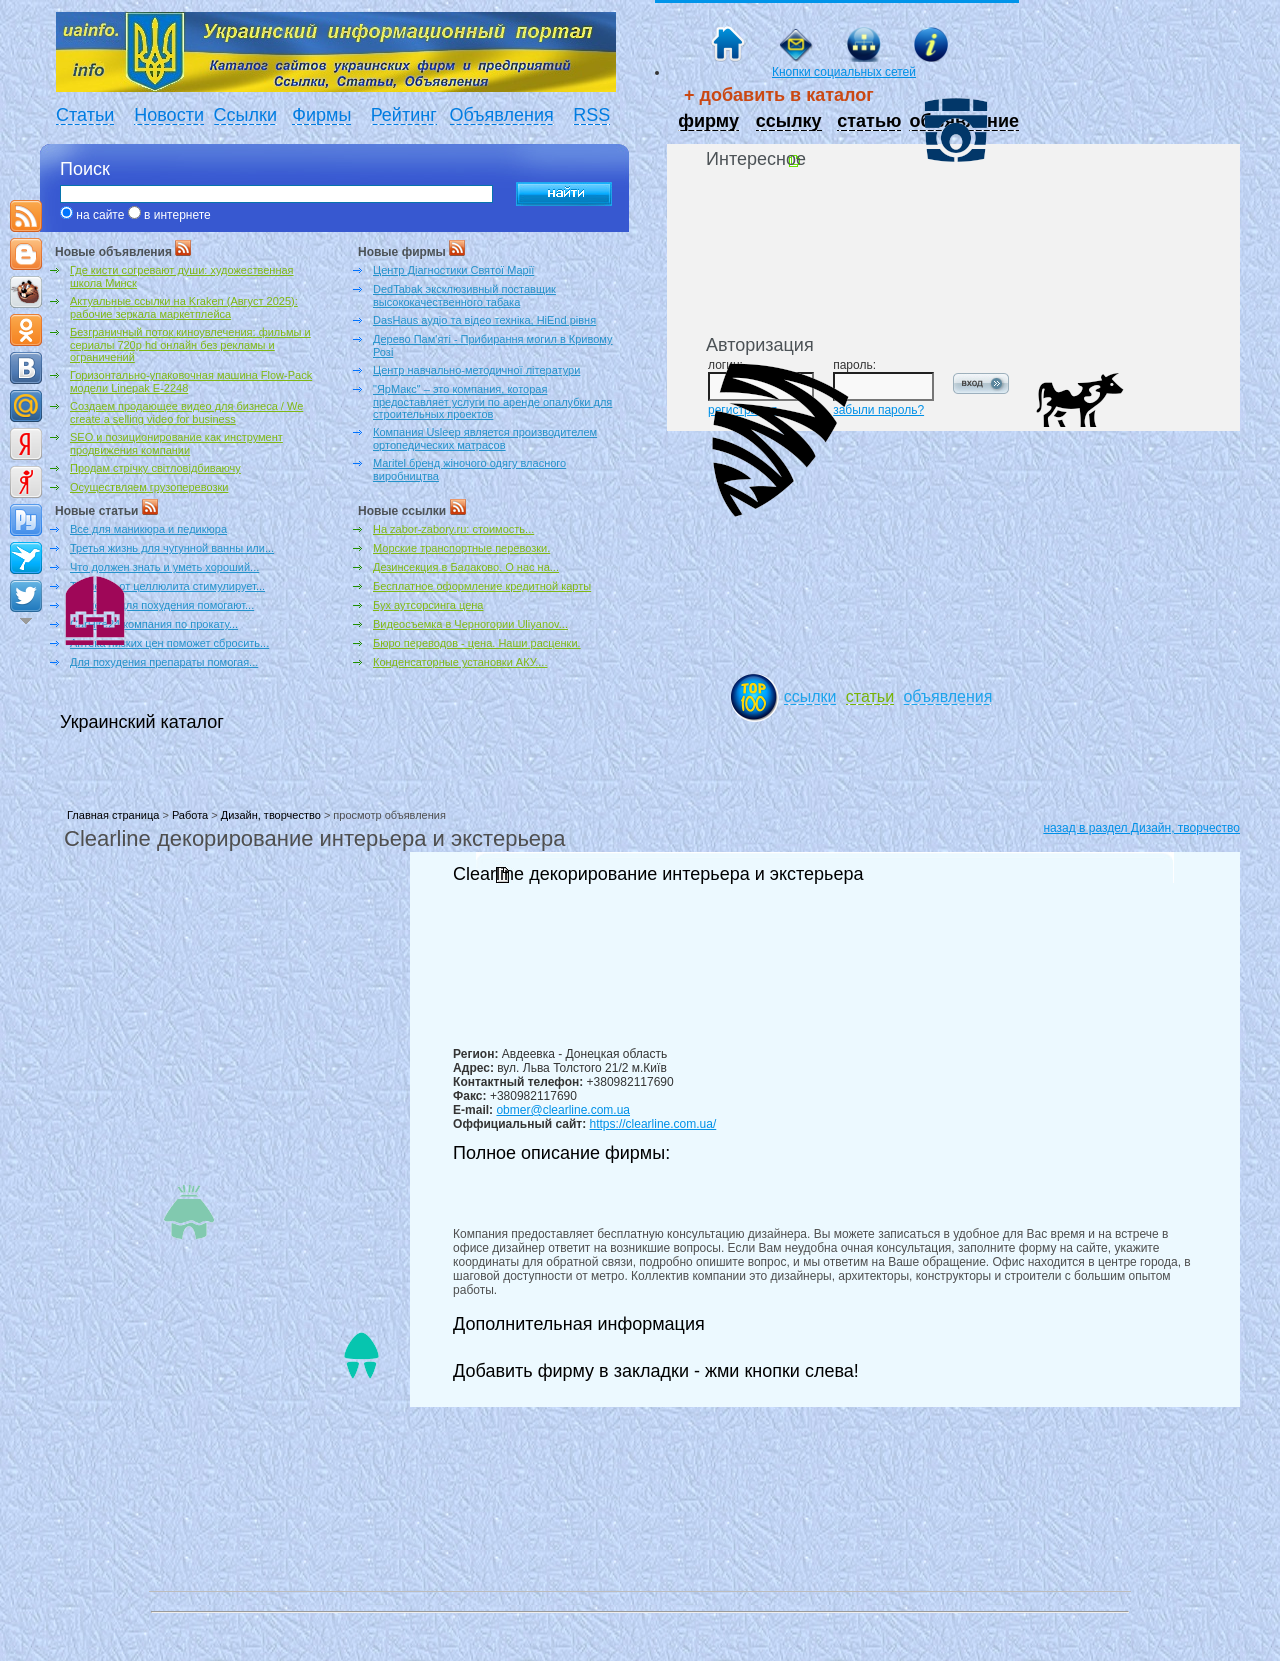 The width and height of the screenshot is (1280, 1661). I want to click on access barrel or keg inventory in game, so click(956, 130).